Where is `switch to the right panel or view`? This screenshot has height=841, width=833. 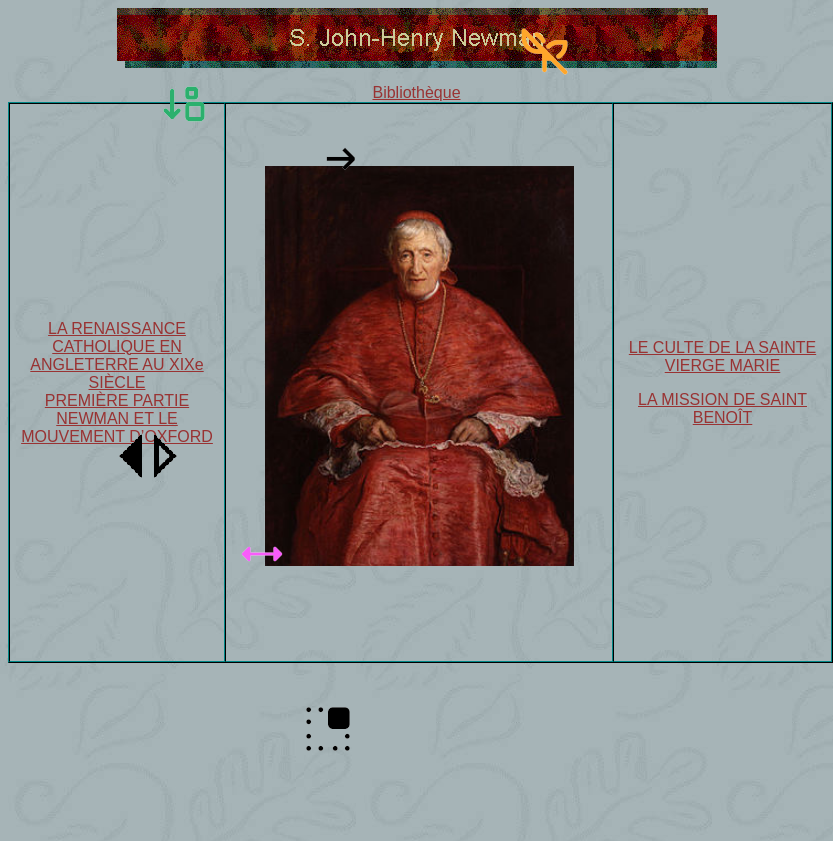
switch to the right panel or view is located at coordinates (148, 456).